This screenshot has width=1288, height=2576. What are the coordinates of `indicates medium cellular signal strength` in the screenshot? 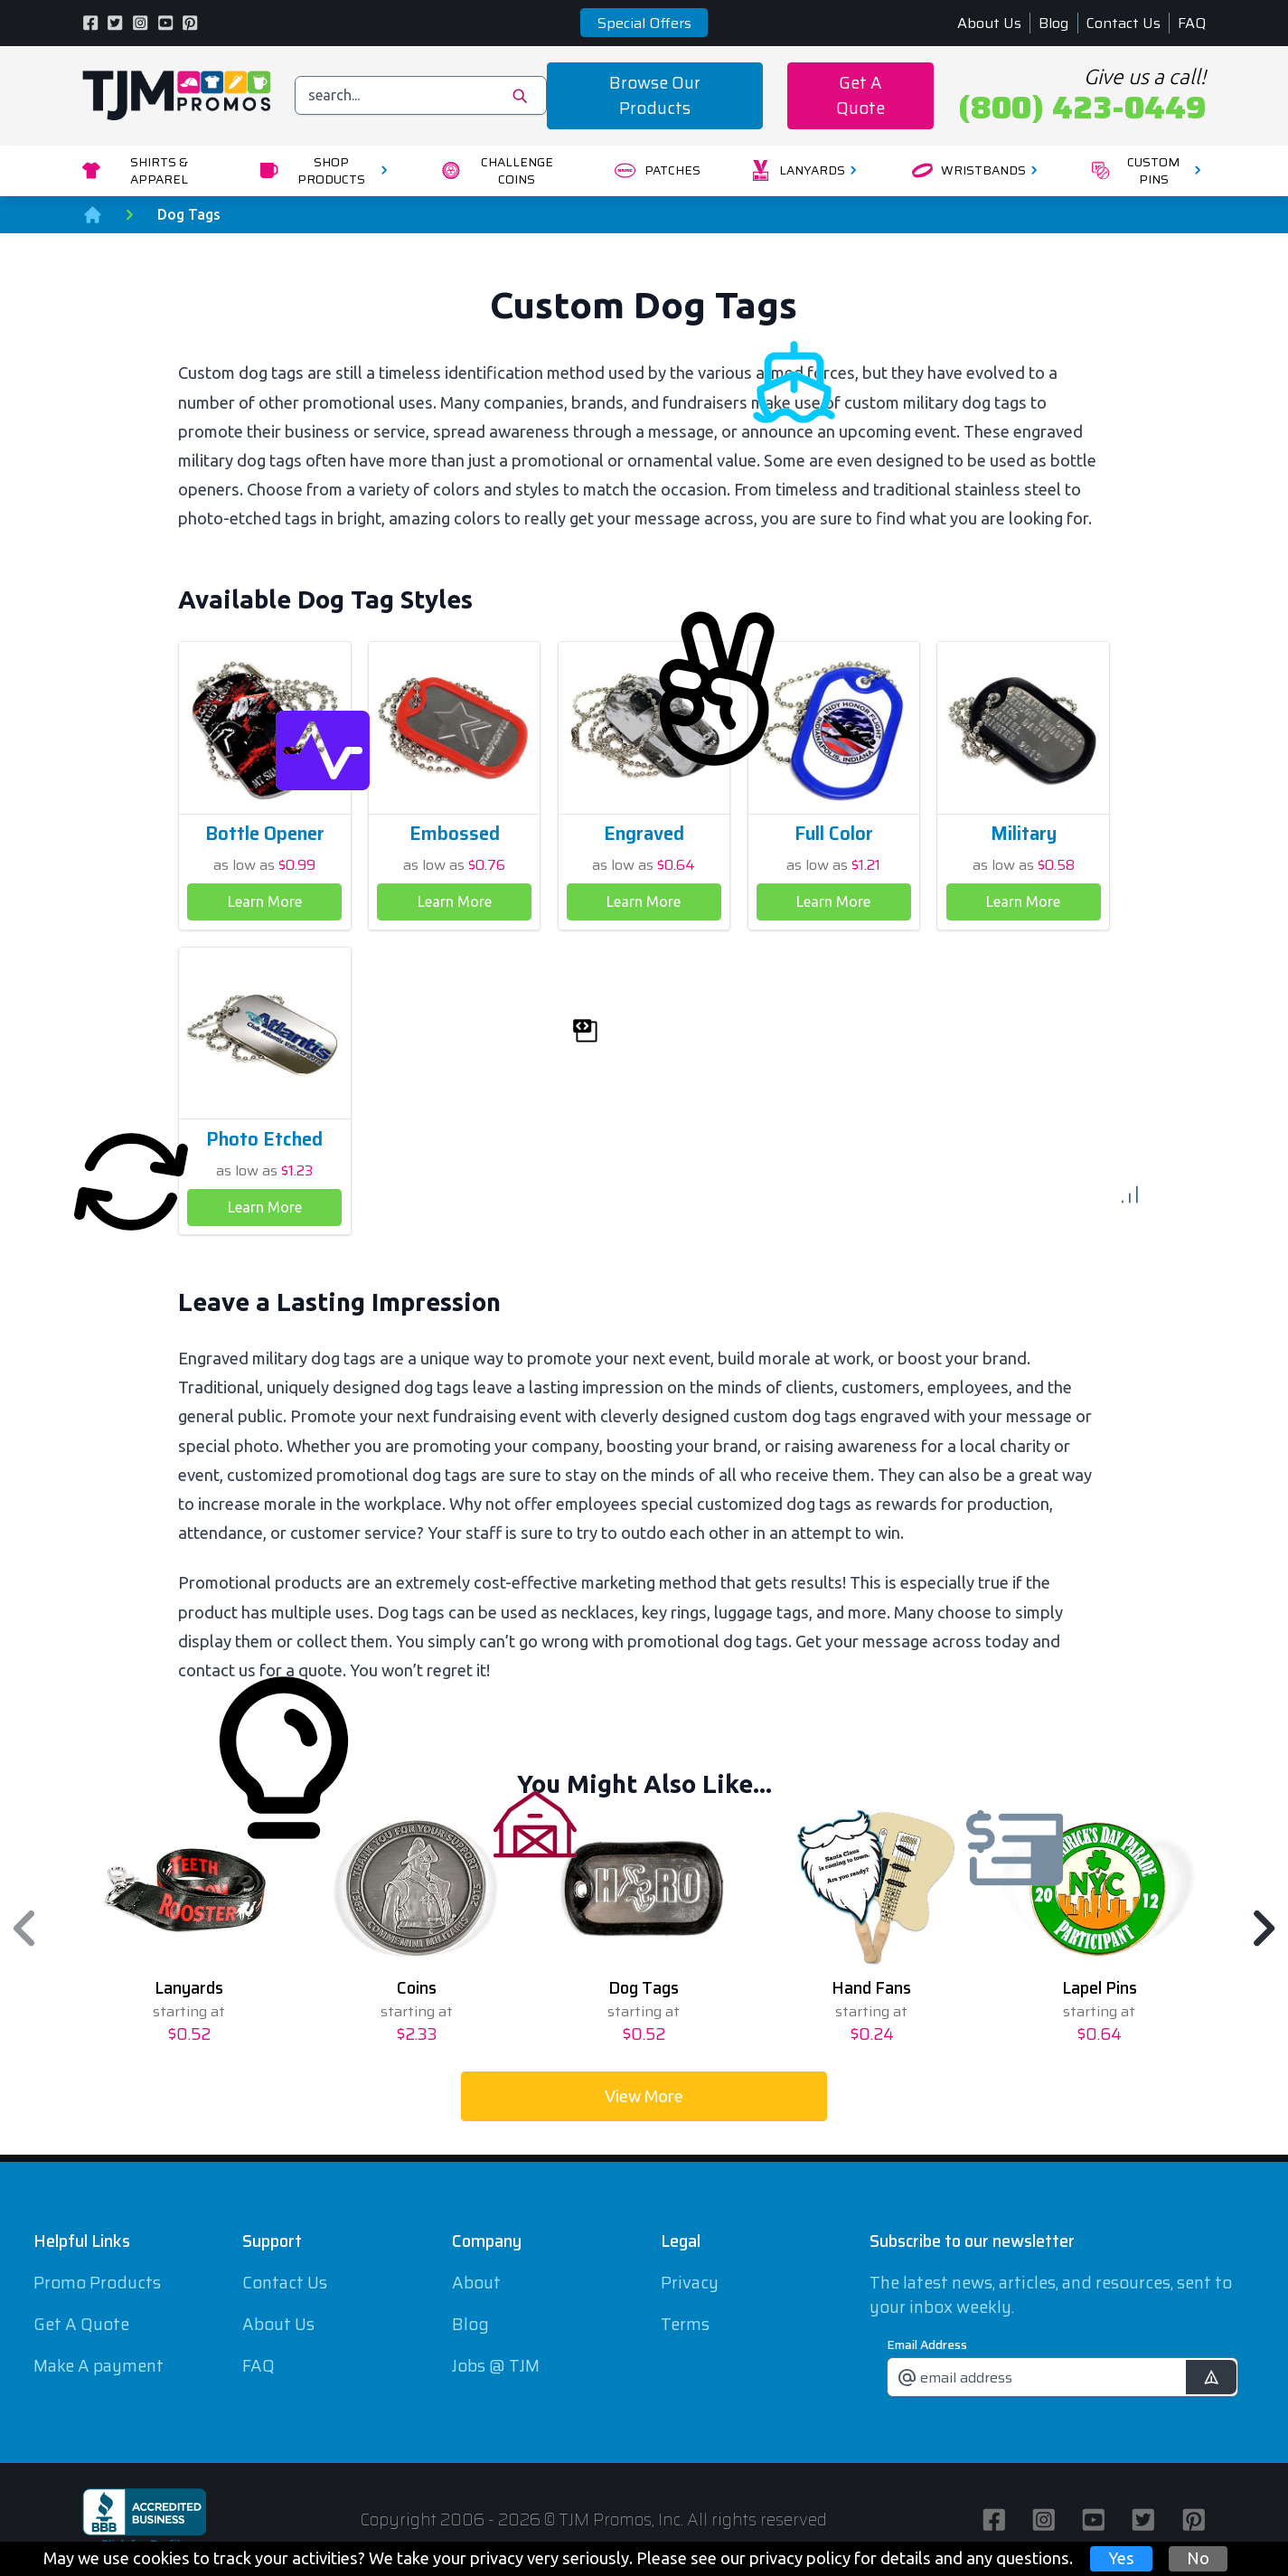 It's located at (1138, 1189).